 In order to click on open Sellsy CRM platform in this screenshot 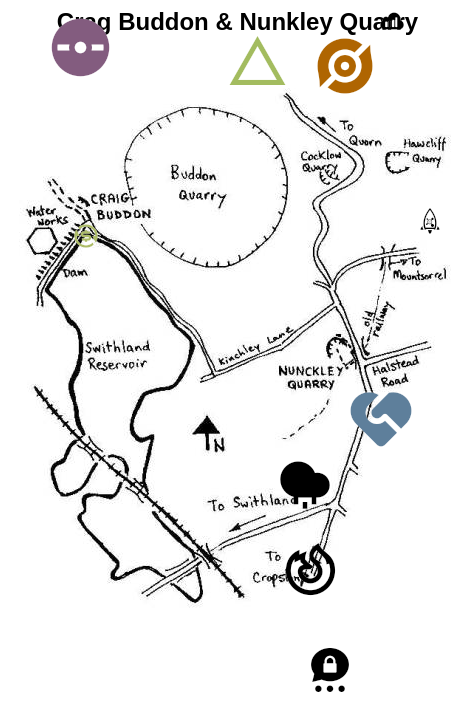, I will do `click(392, 21)`.